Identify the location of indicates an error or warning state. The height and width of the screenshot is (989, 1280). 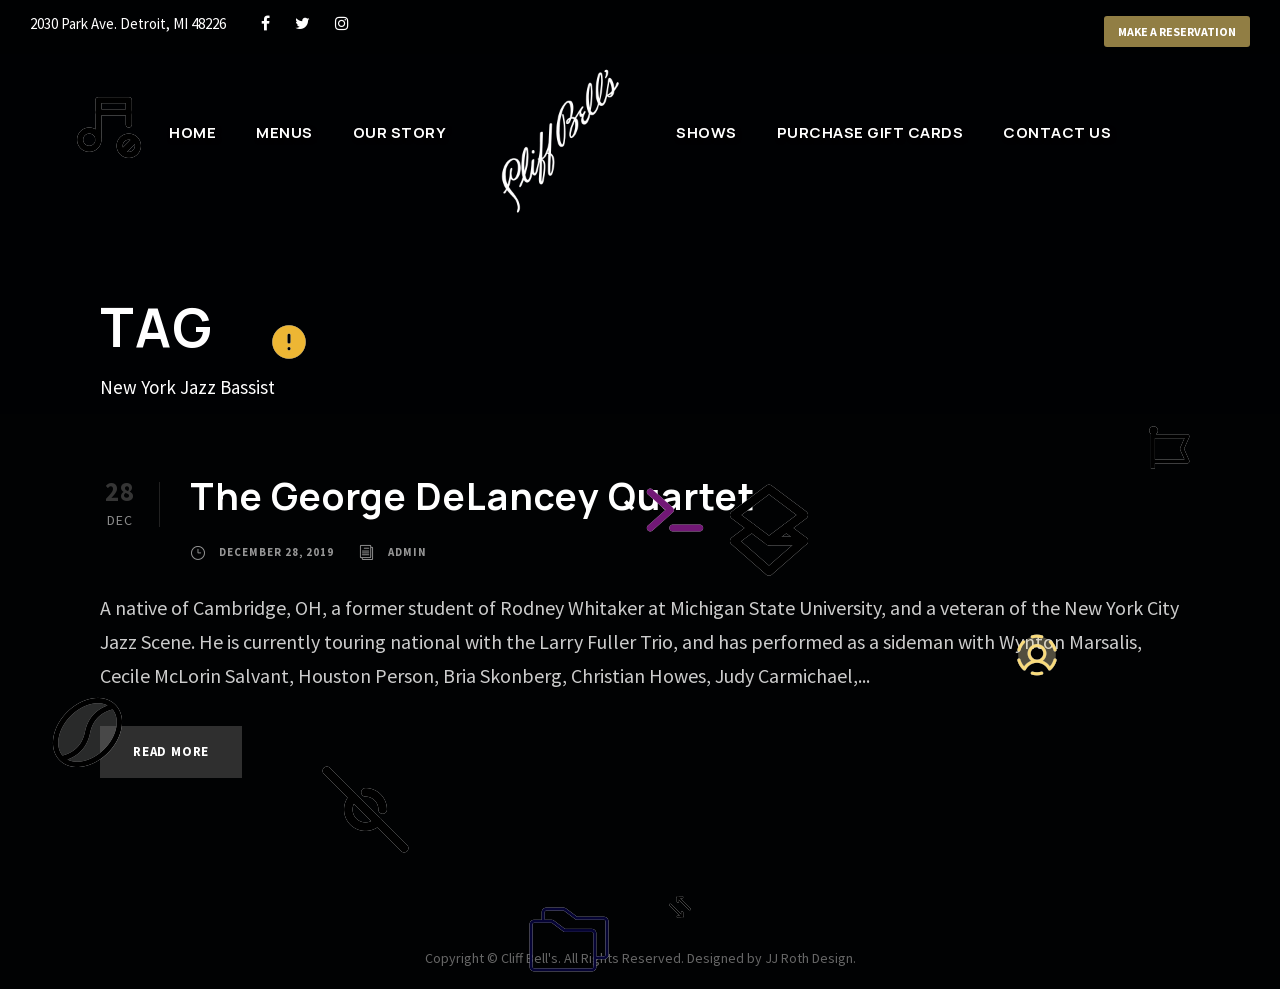
(289, 342).